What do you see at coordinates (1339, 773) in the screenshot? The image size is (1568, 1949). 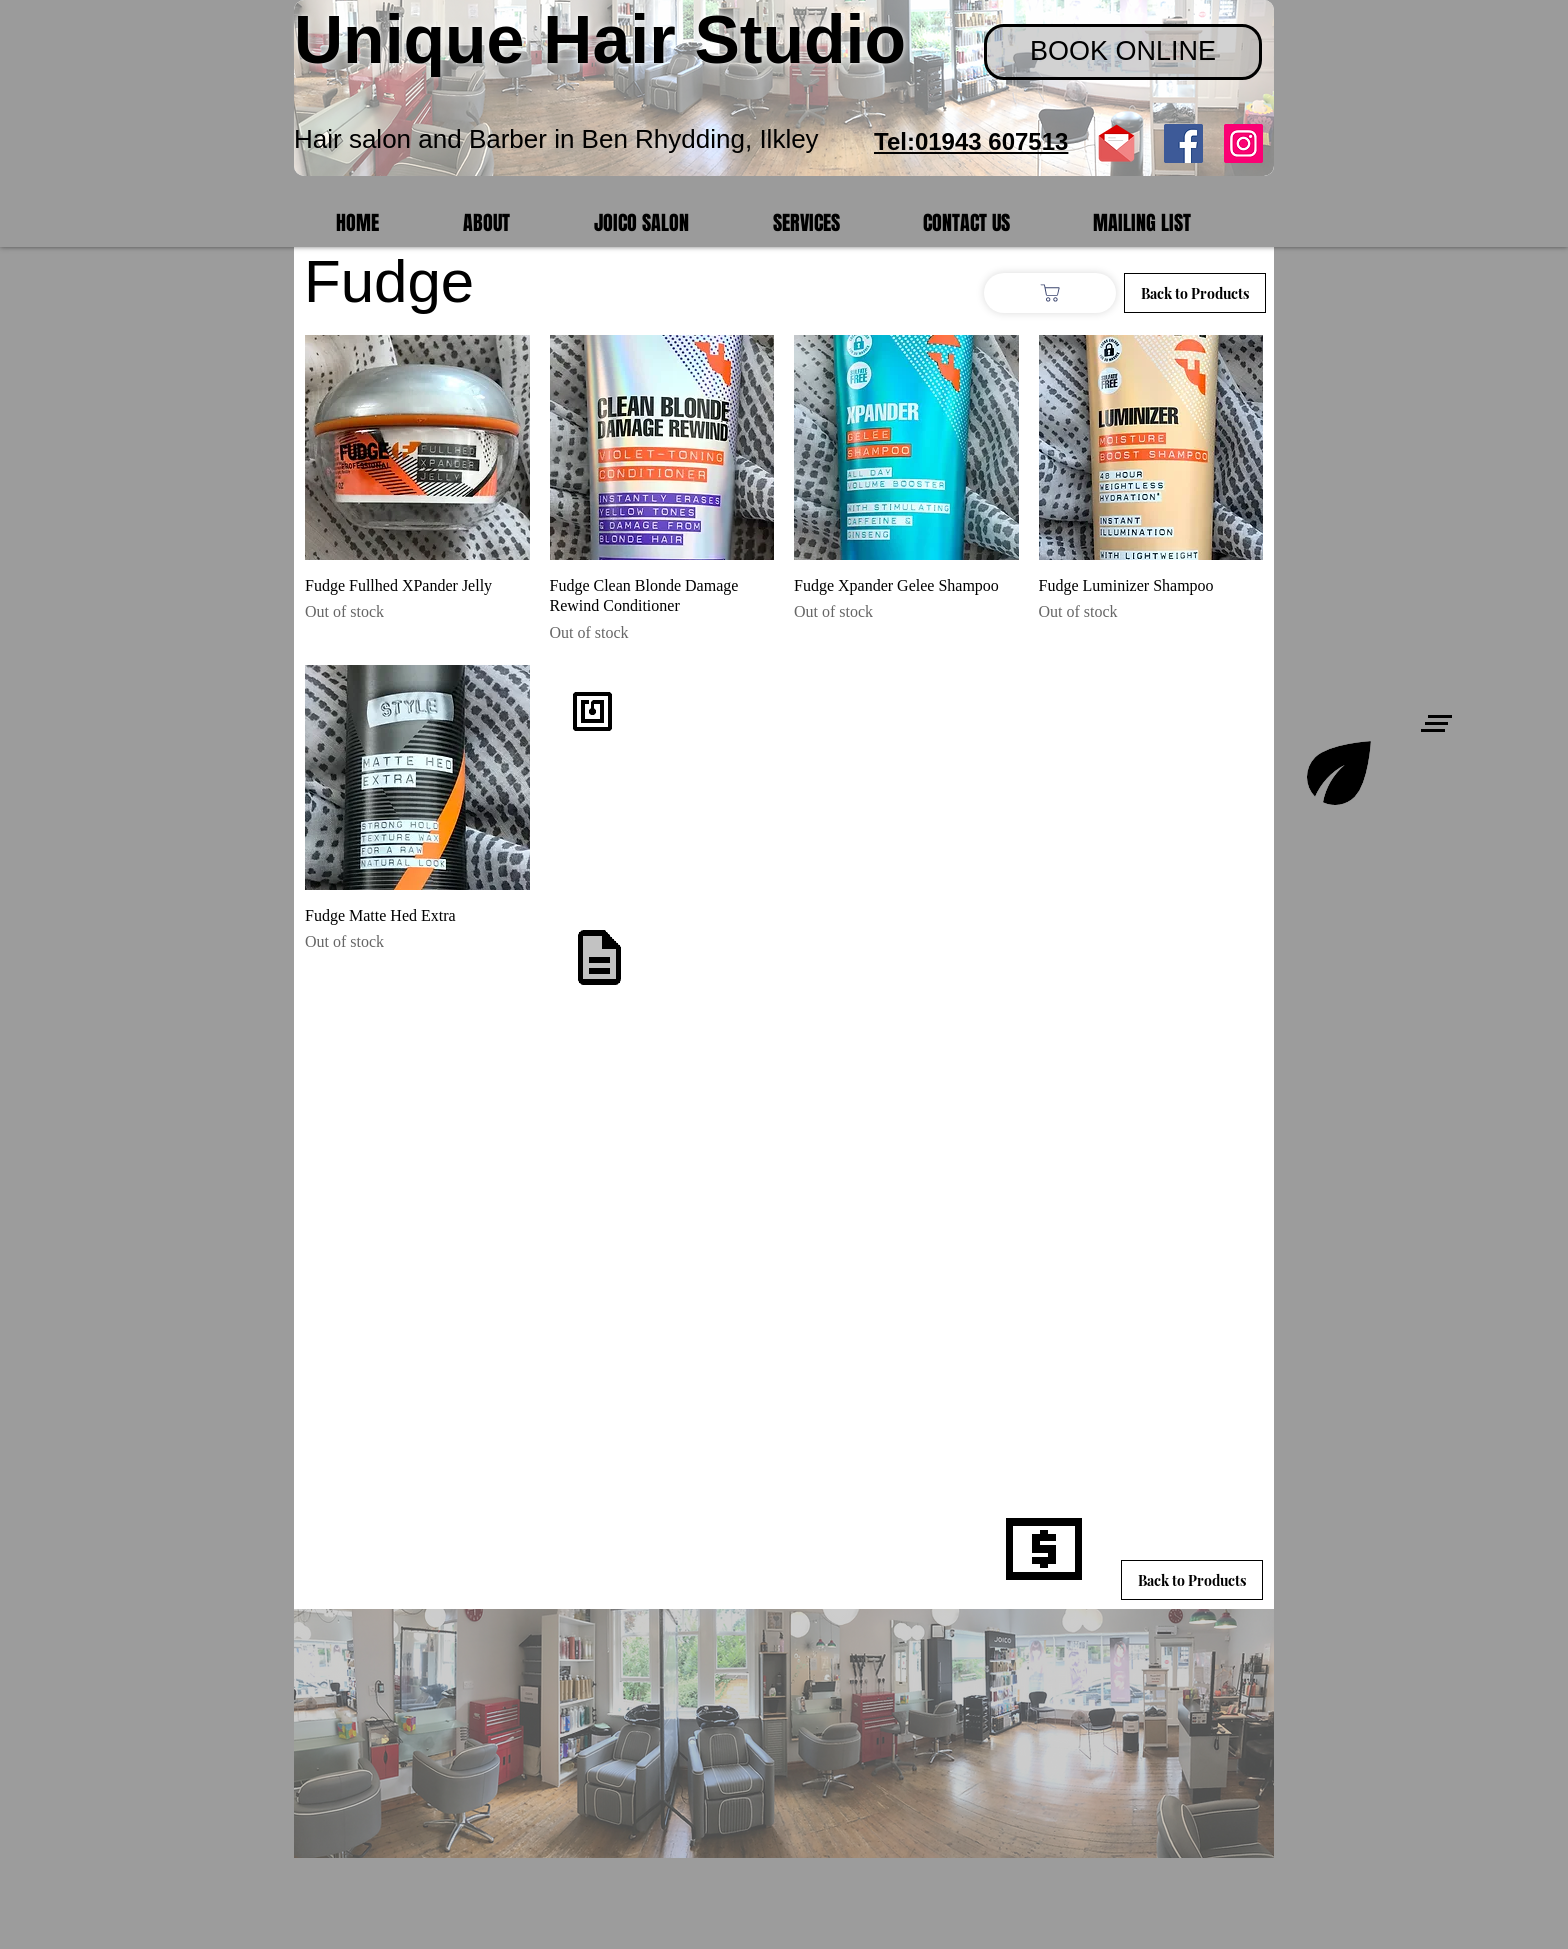 I see `enable eco-friendly or power-saving mode` at bounding box center [1339, 773].